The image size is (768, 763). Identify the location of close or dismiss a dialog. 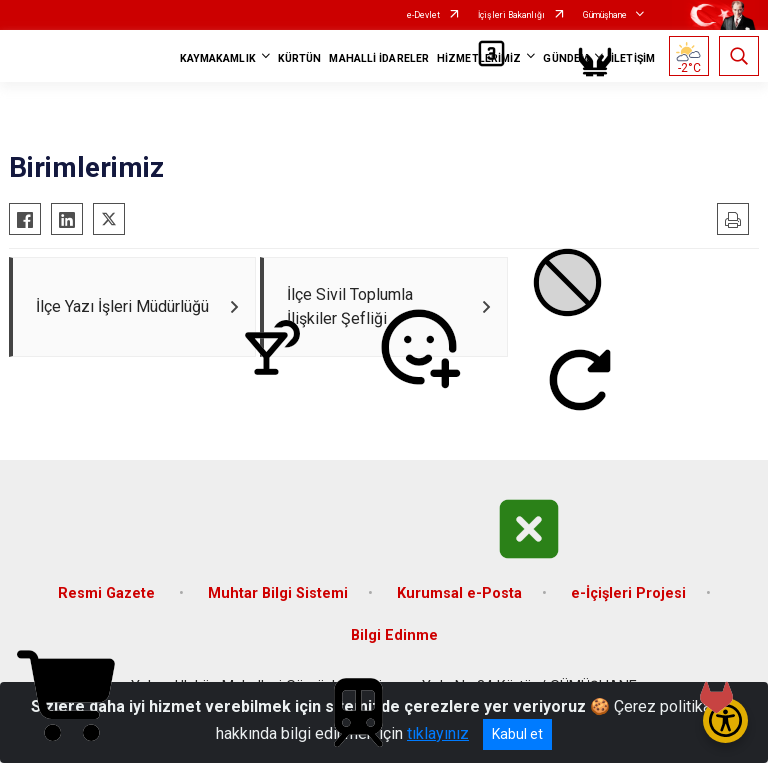
(529, 529).